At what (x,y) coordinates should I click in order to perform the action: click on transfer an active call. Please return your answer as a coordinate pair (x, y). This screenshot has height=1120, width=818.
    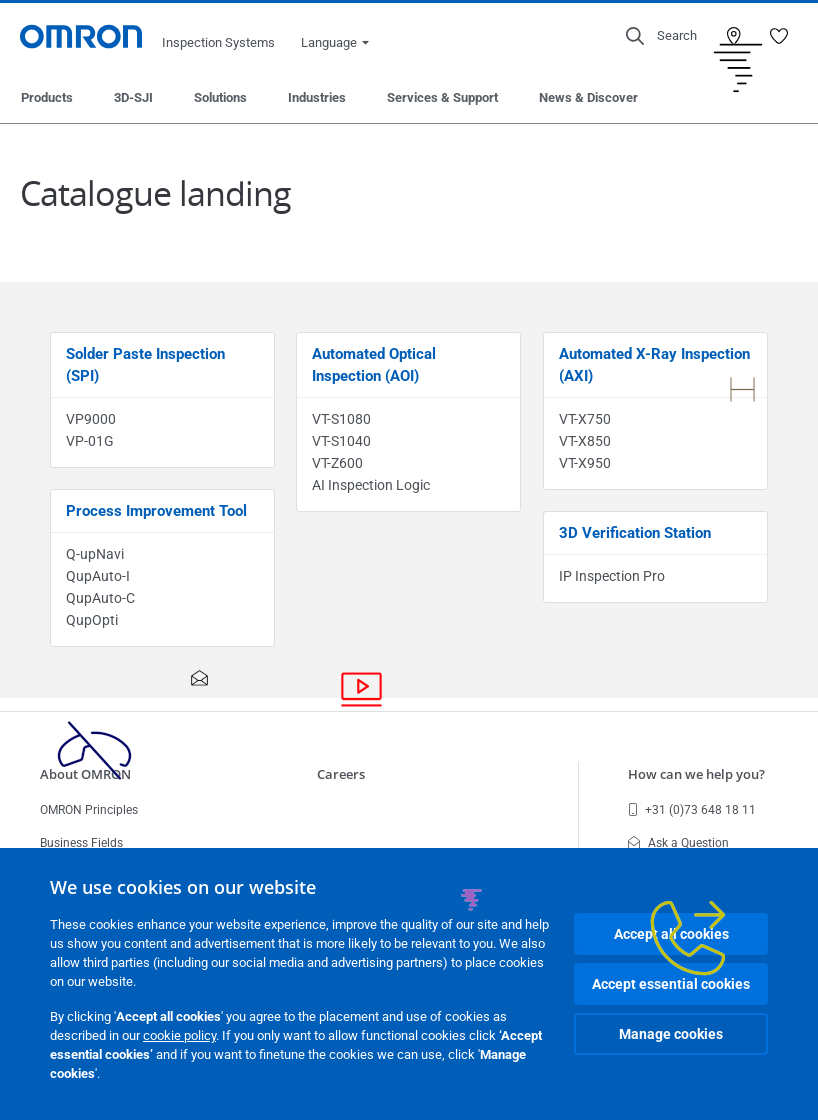
    Looking at the image, I should click on (689, 936).